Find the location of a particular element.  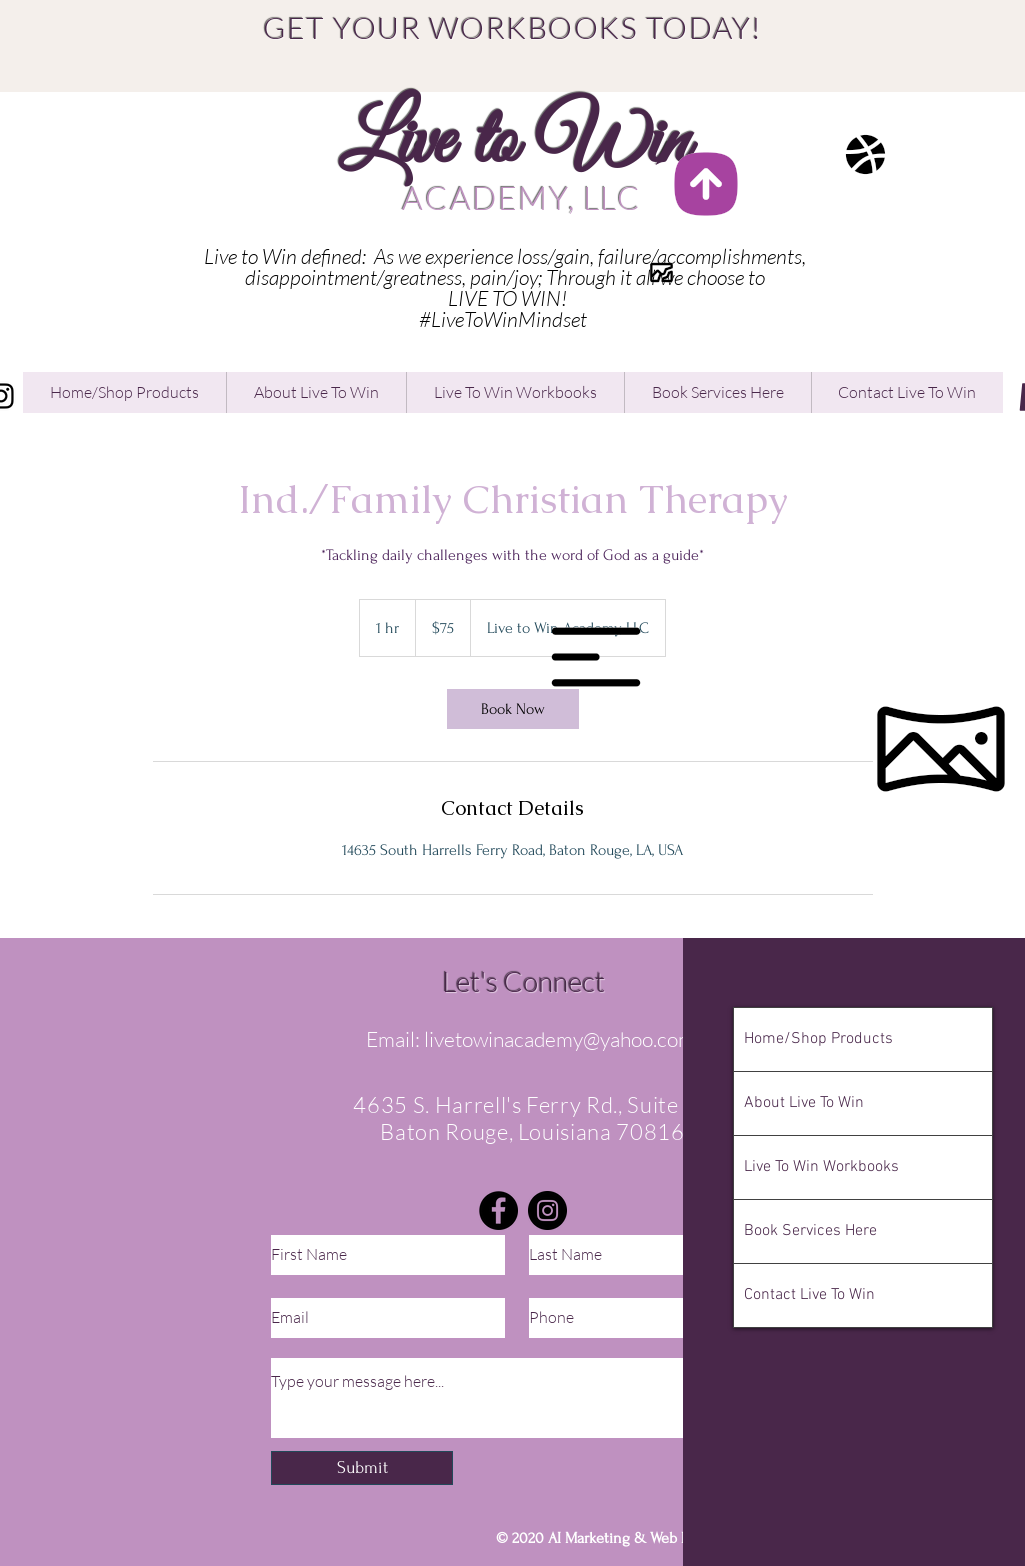

open navigation menu is located at coordinates (596, 657).